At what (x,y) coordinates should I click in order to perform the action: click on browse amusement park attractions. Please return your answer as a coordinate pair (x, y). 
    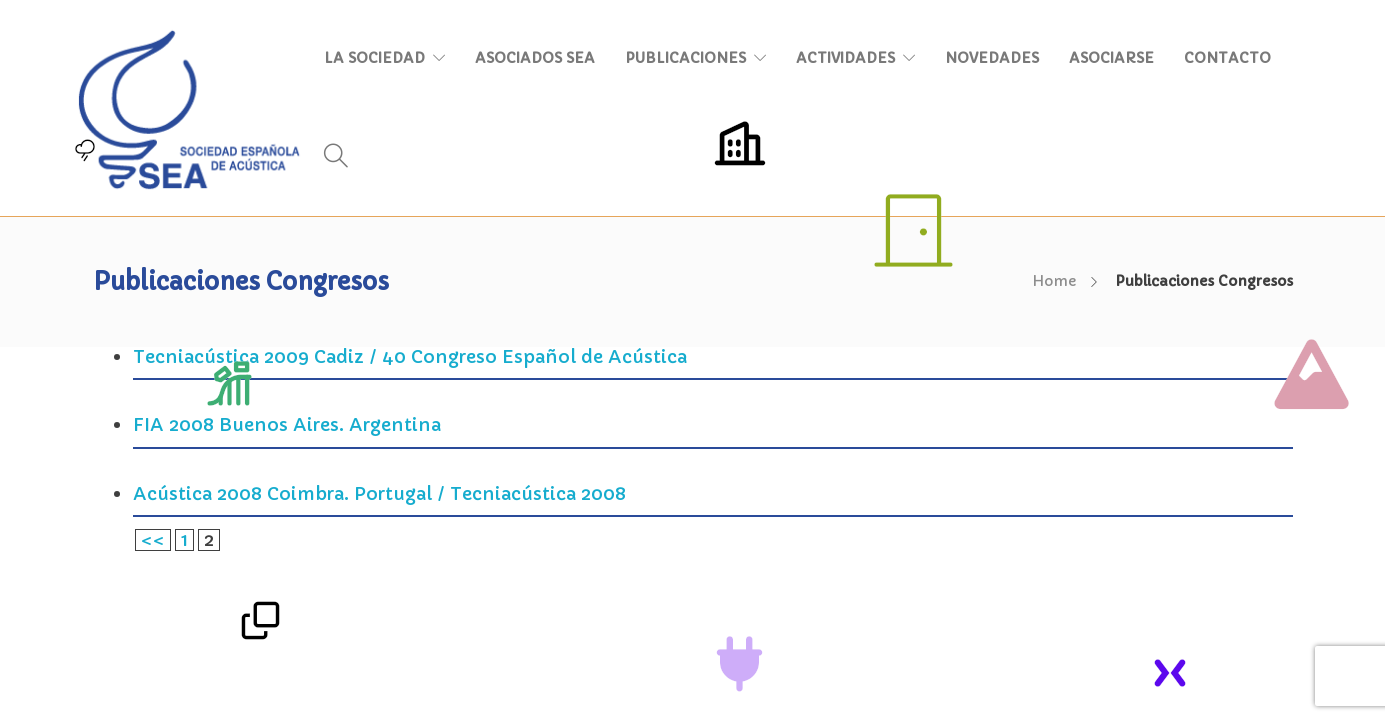
    Looking at the image, I should click on (229, 383).